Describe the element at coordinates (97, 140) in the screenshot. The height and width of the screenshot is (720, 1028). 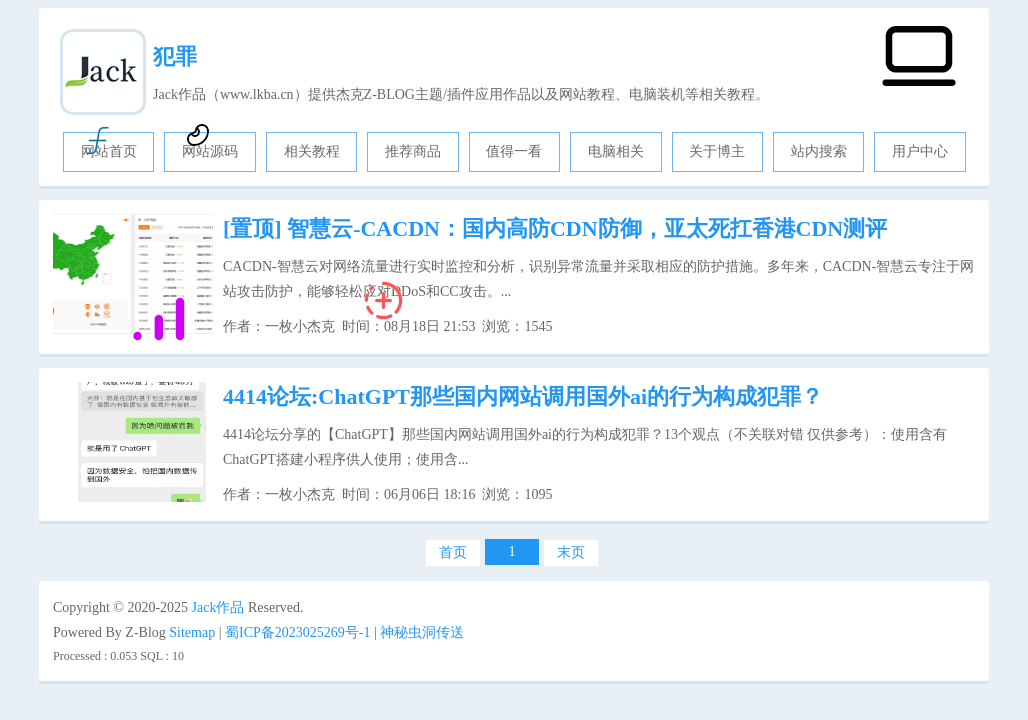
I see `access mathematical functions or formulas` at that location.